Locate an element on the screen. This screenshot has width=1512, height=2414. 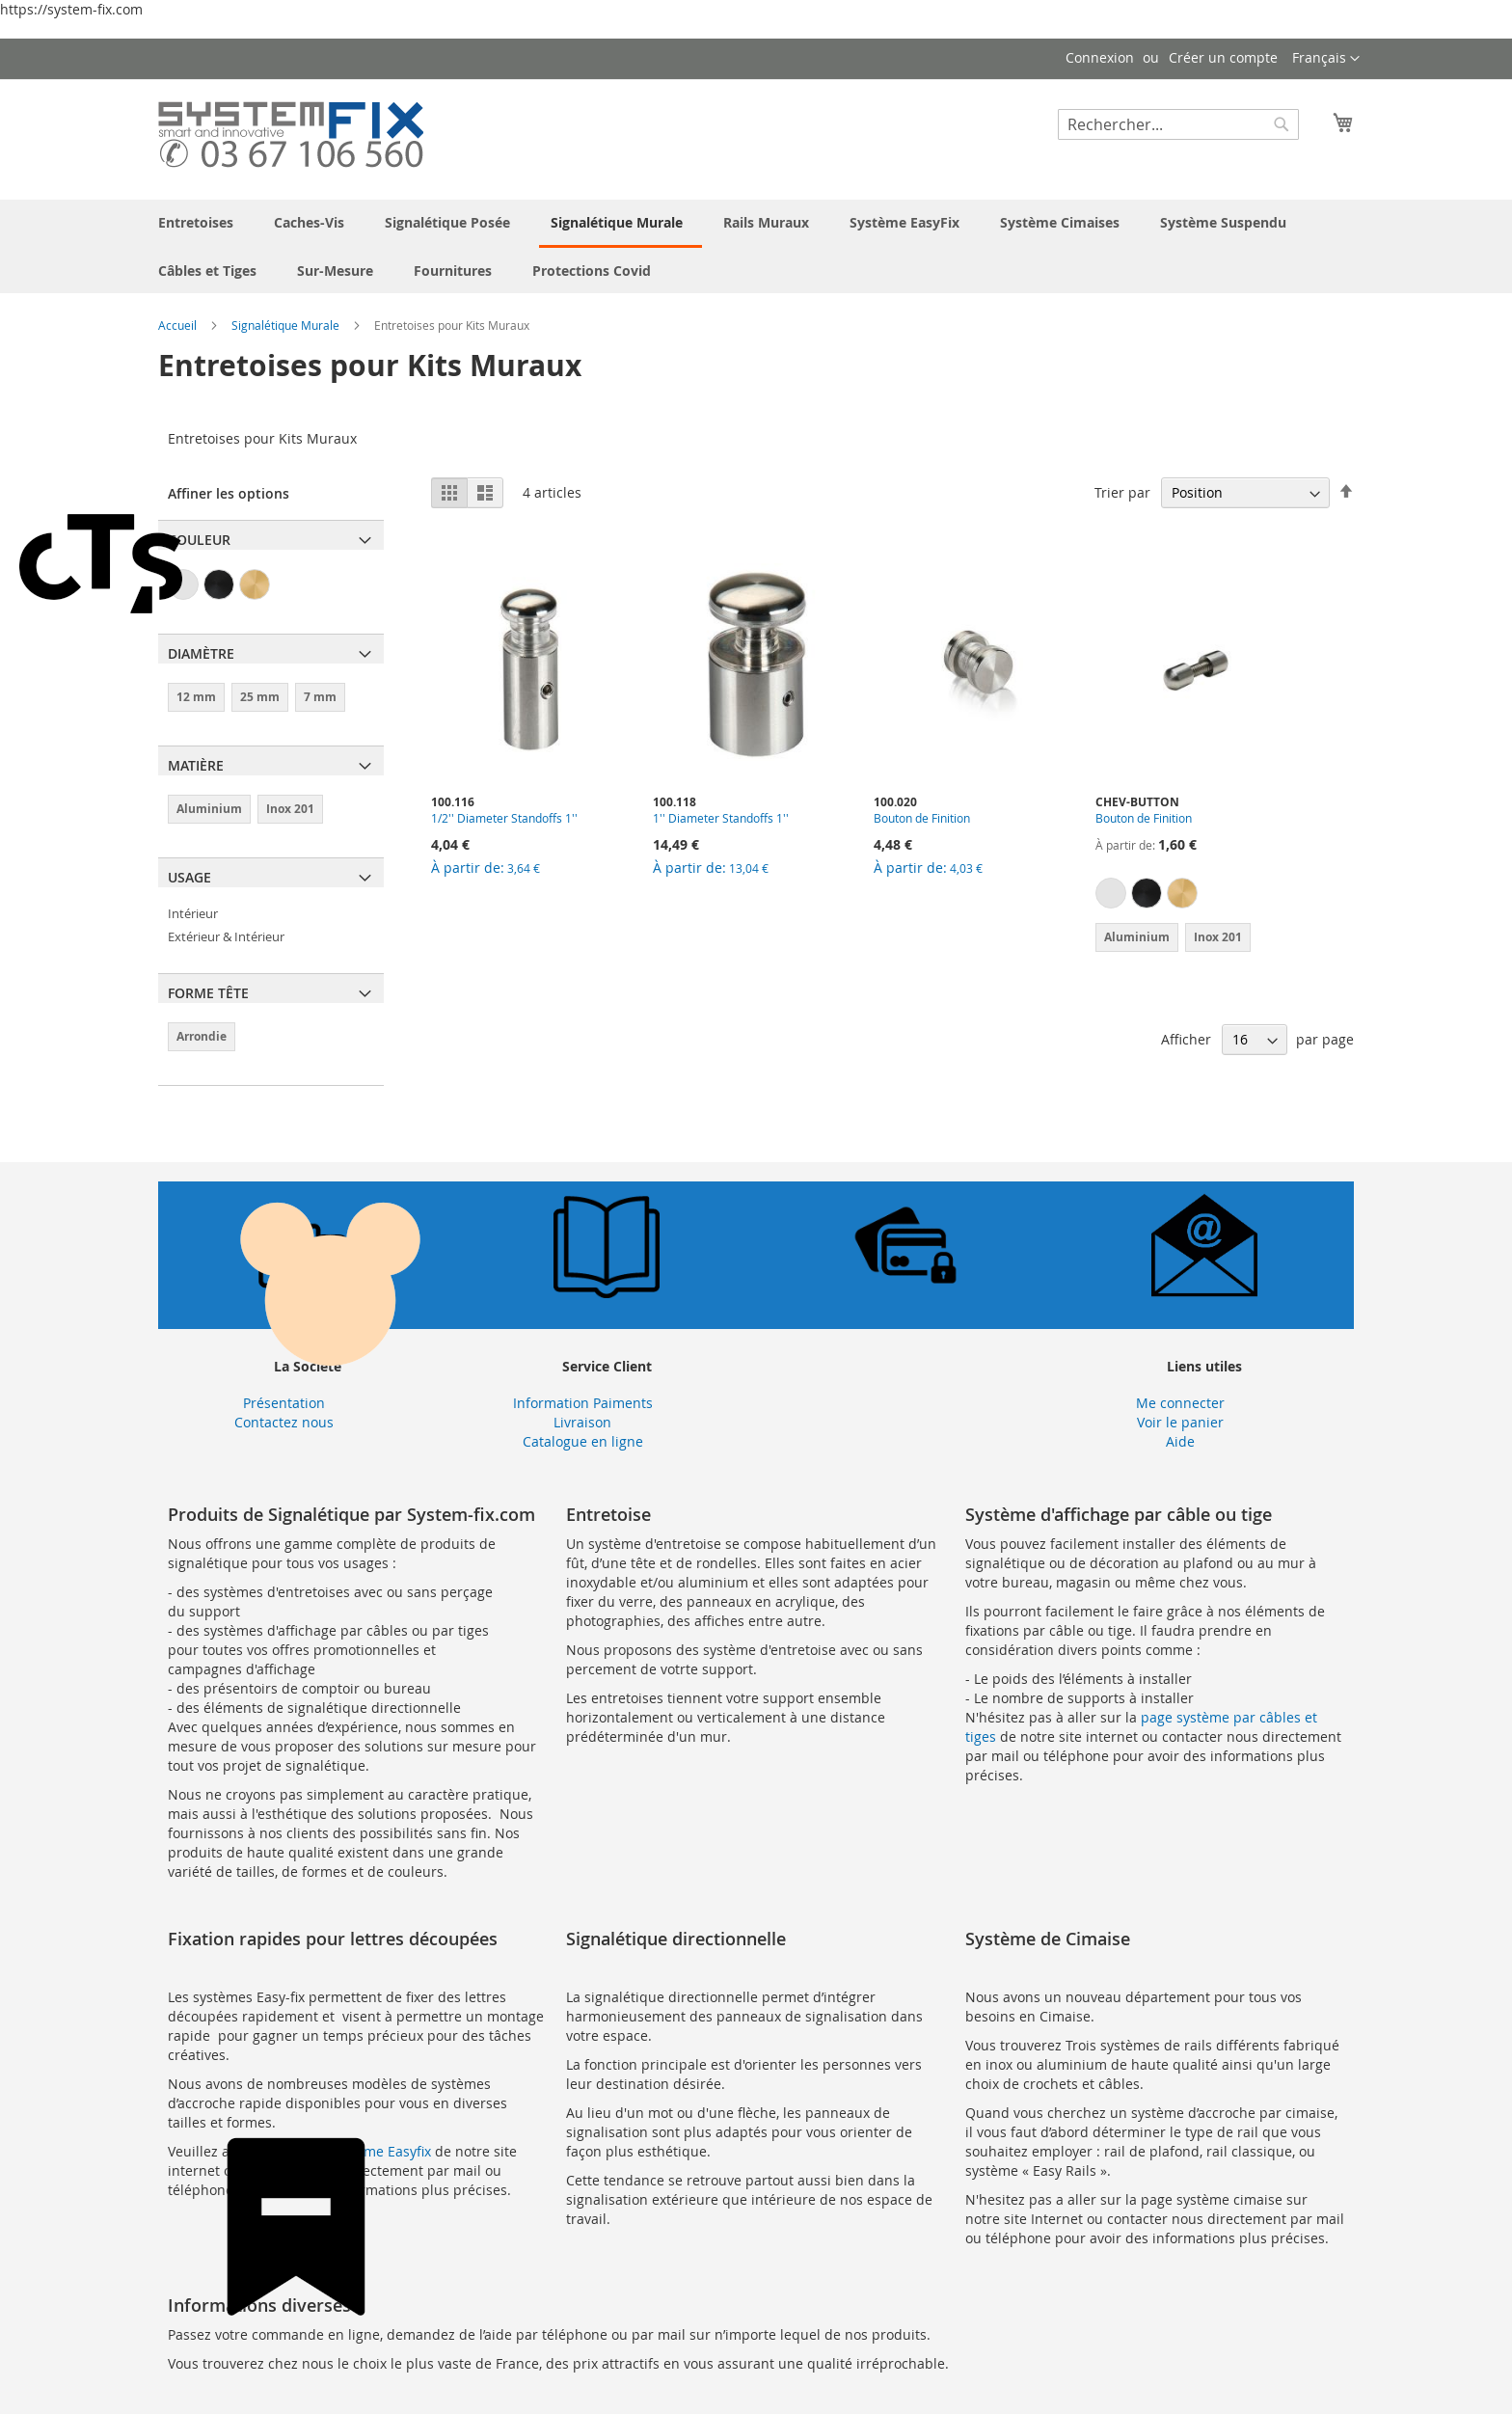
CTS corporation logo is located at coordinates (100, 563).